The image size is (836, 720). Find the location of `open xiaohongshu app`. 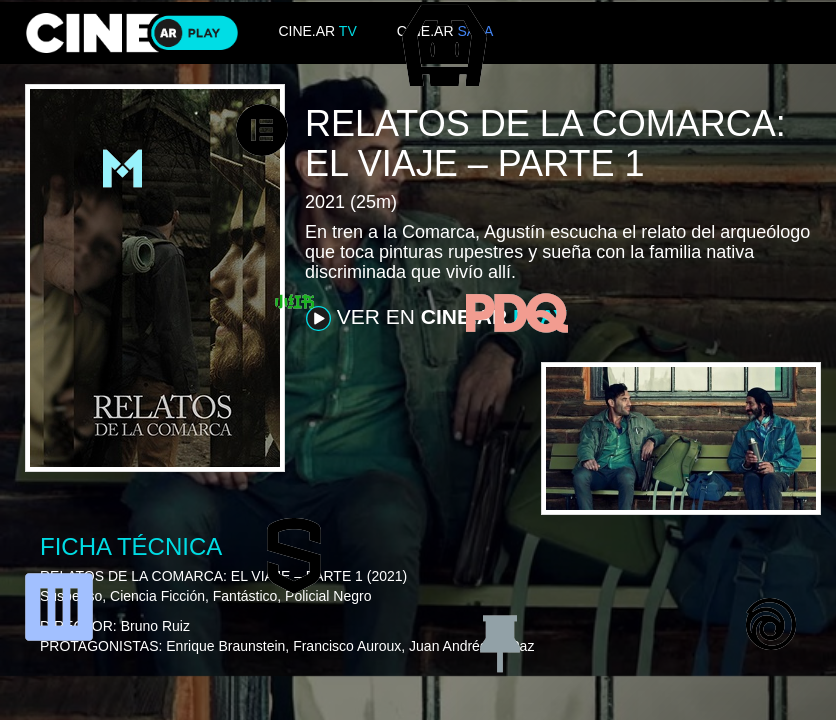

open xiaohongshu app is located at coordinates (294, 301).